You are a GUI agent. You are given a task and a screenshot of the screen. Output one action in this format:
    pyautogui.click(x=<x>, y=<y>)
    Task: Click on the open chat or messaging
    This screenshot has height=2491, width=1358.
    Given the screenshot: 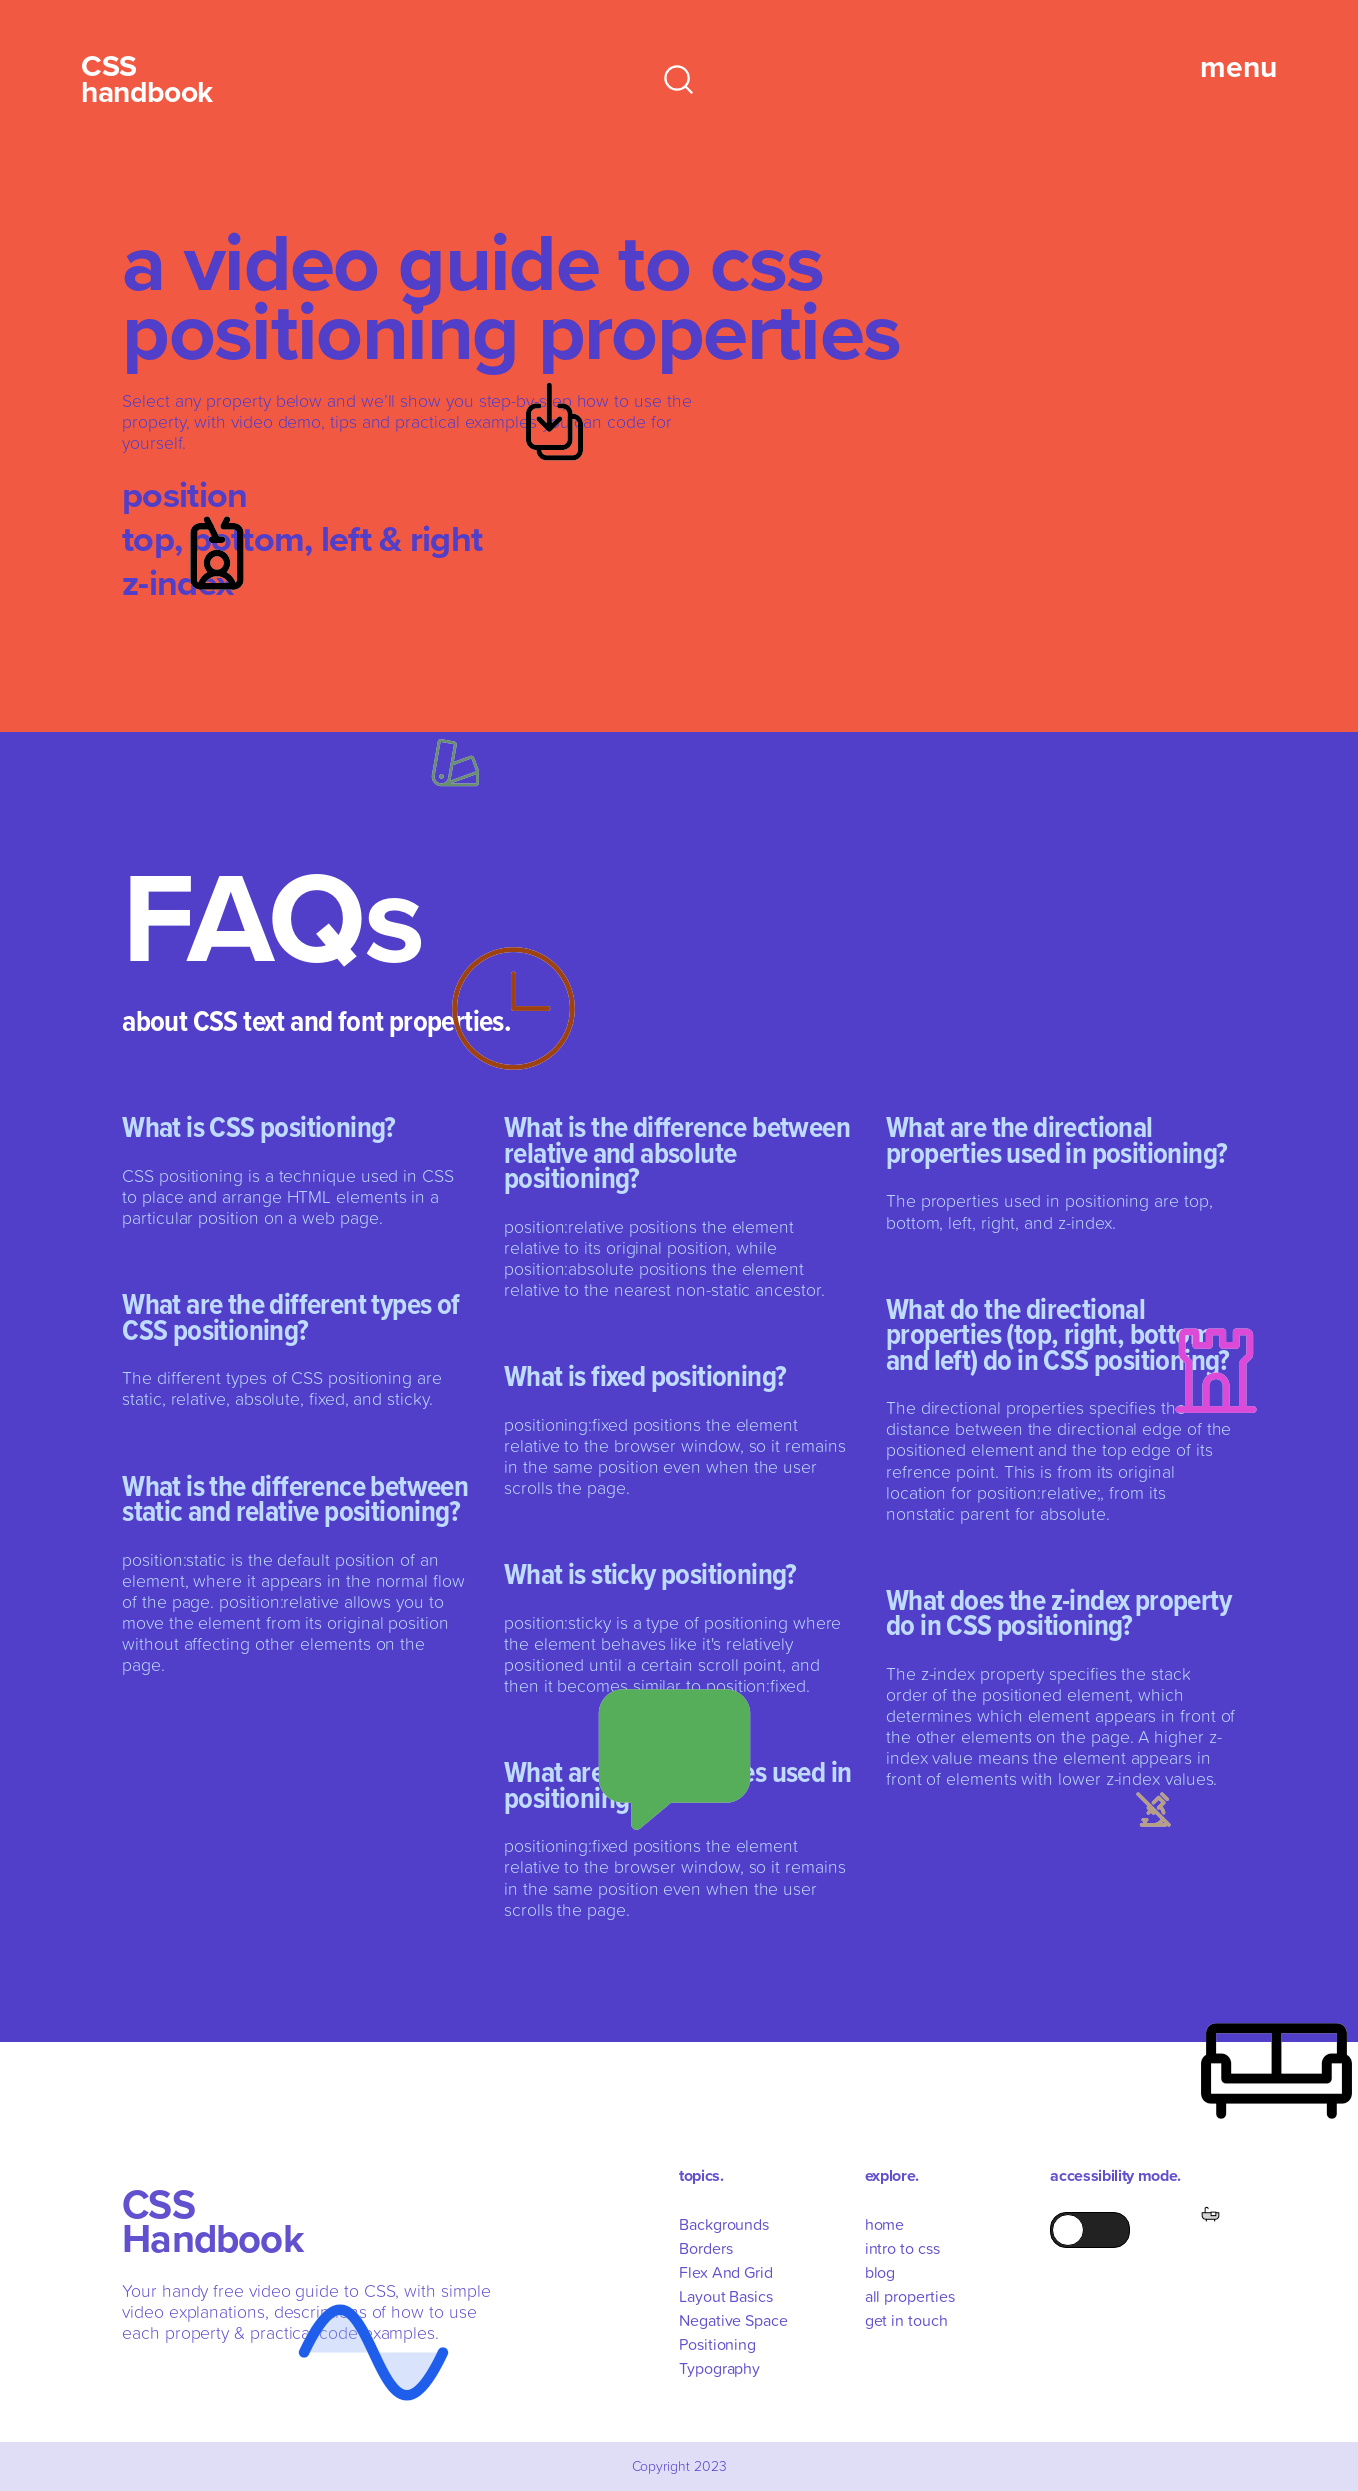 What is the action you would take?
    pyautogui.click(x=674, y=1759)
    